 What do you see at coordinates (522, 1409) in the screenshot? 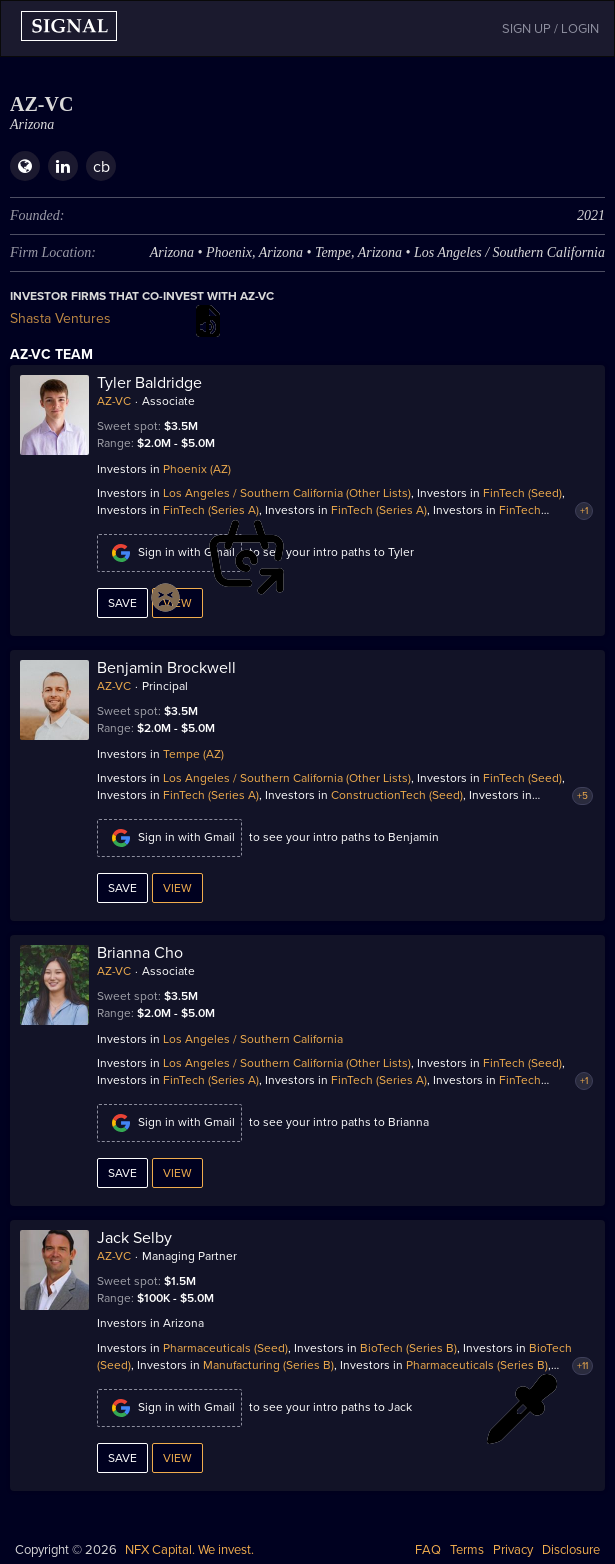
I see `pick a color from the screen` at bounding box center [522, 1409].